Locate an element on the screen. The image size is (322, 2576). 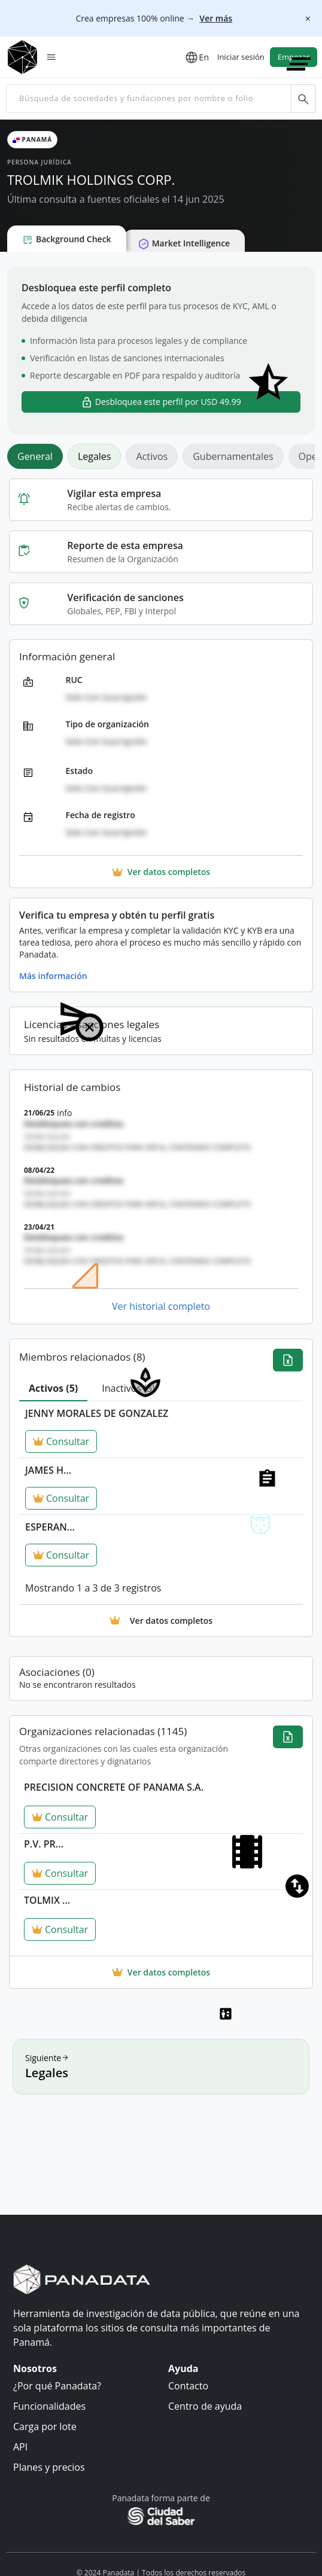
browse local movies or theaters nearby is located at coordinates (247, 1852).